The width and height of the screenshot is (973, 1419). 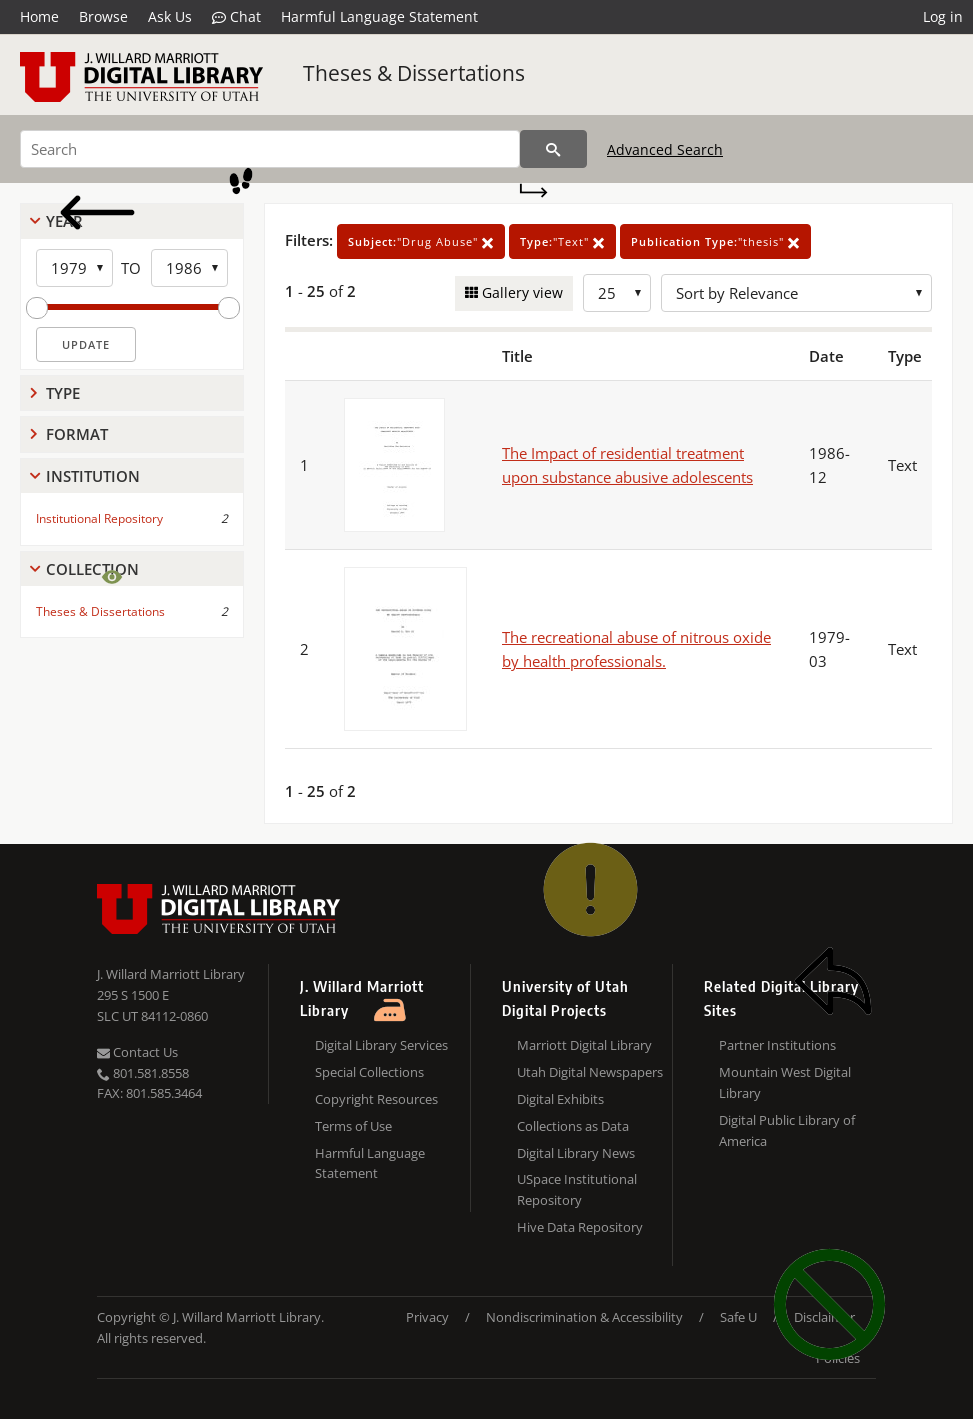 What do you see at coordinates (533, 190) in the screenshot?
I see `forward or redirect a message` at bounding box center [533, 190].